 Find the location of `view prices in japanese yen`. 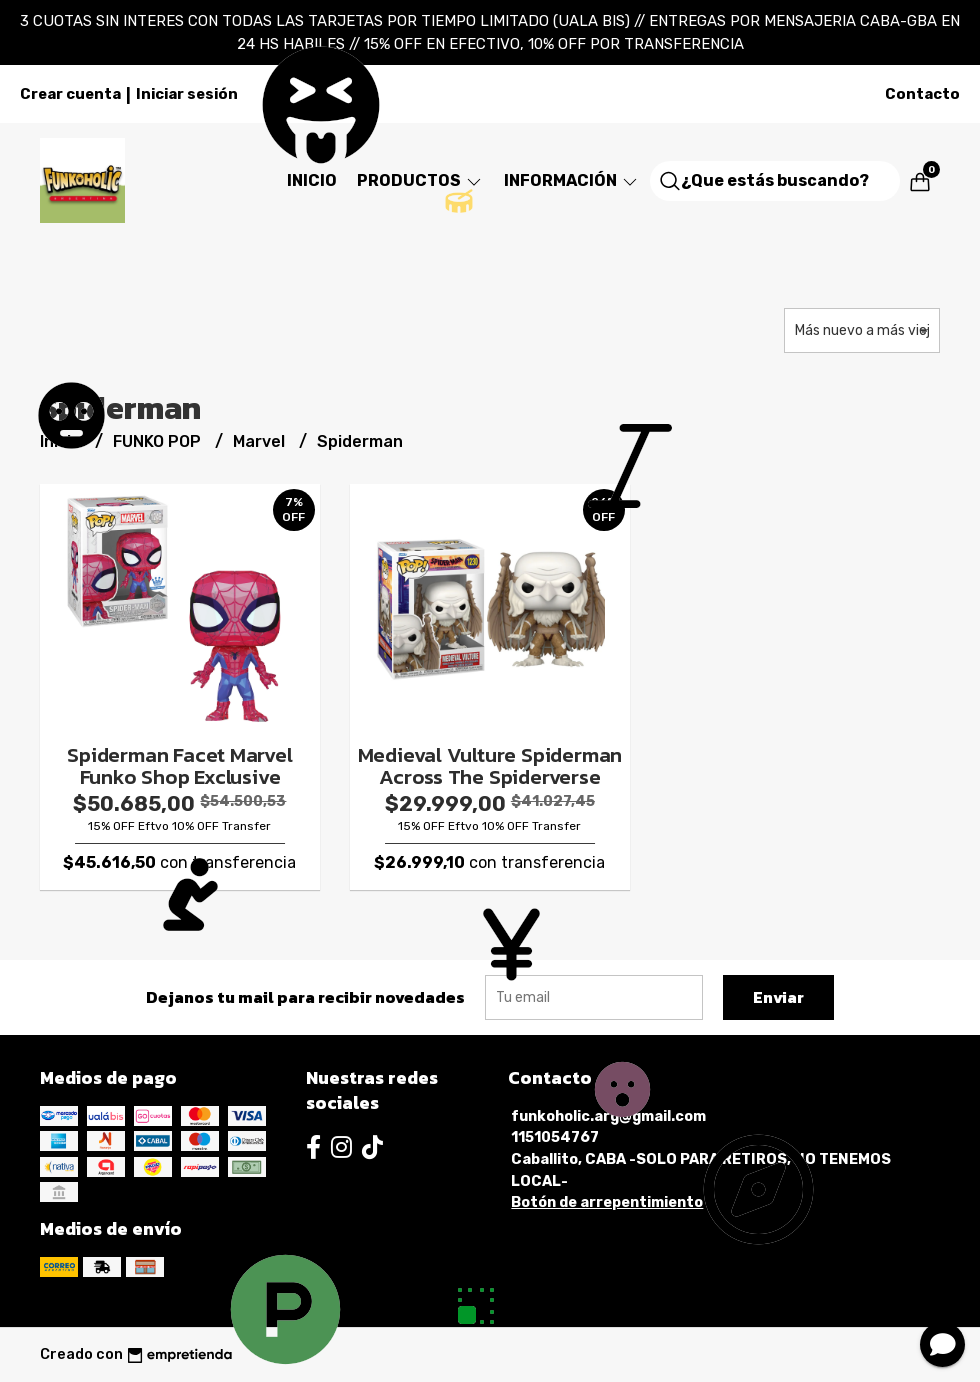

view prices in japanese yen is located at coordinates (511, 944).